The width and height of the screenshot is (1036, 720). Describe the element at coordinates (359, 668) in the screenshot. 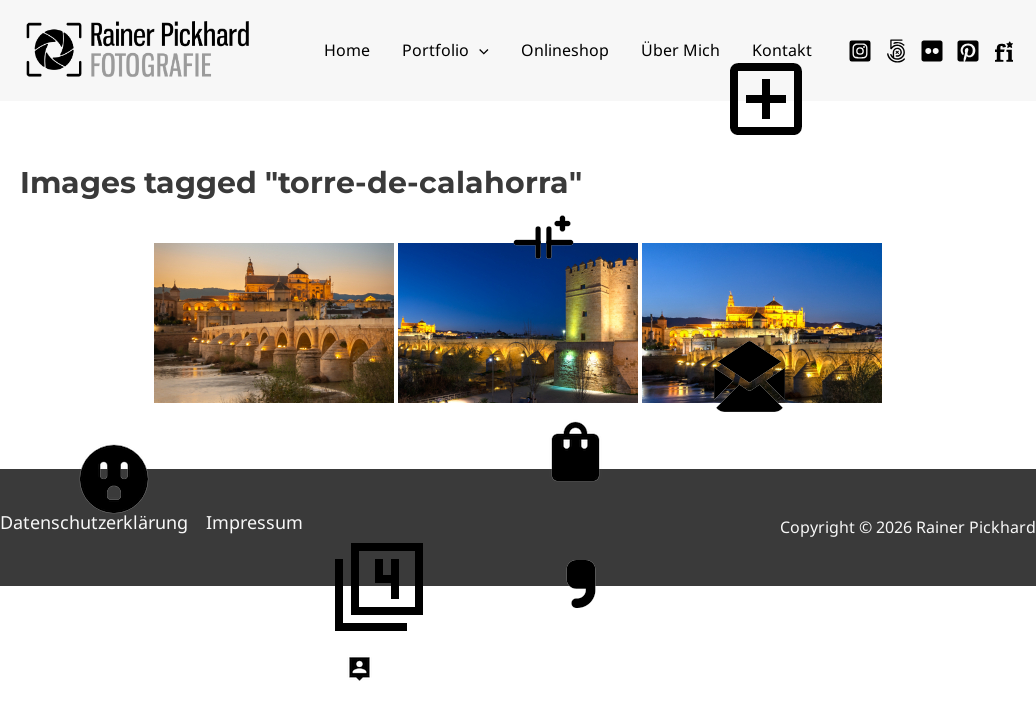

I see `view a person's location on the map` at that location.